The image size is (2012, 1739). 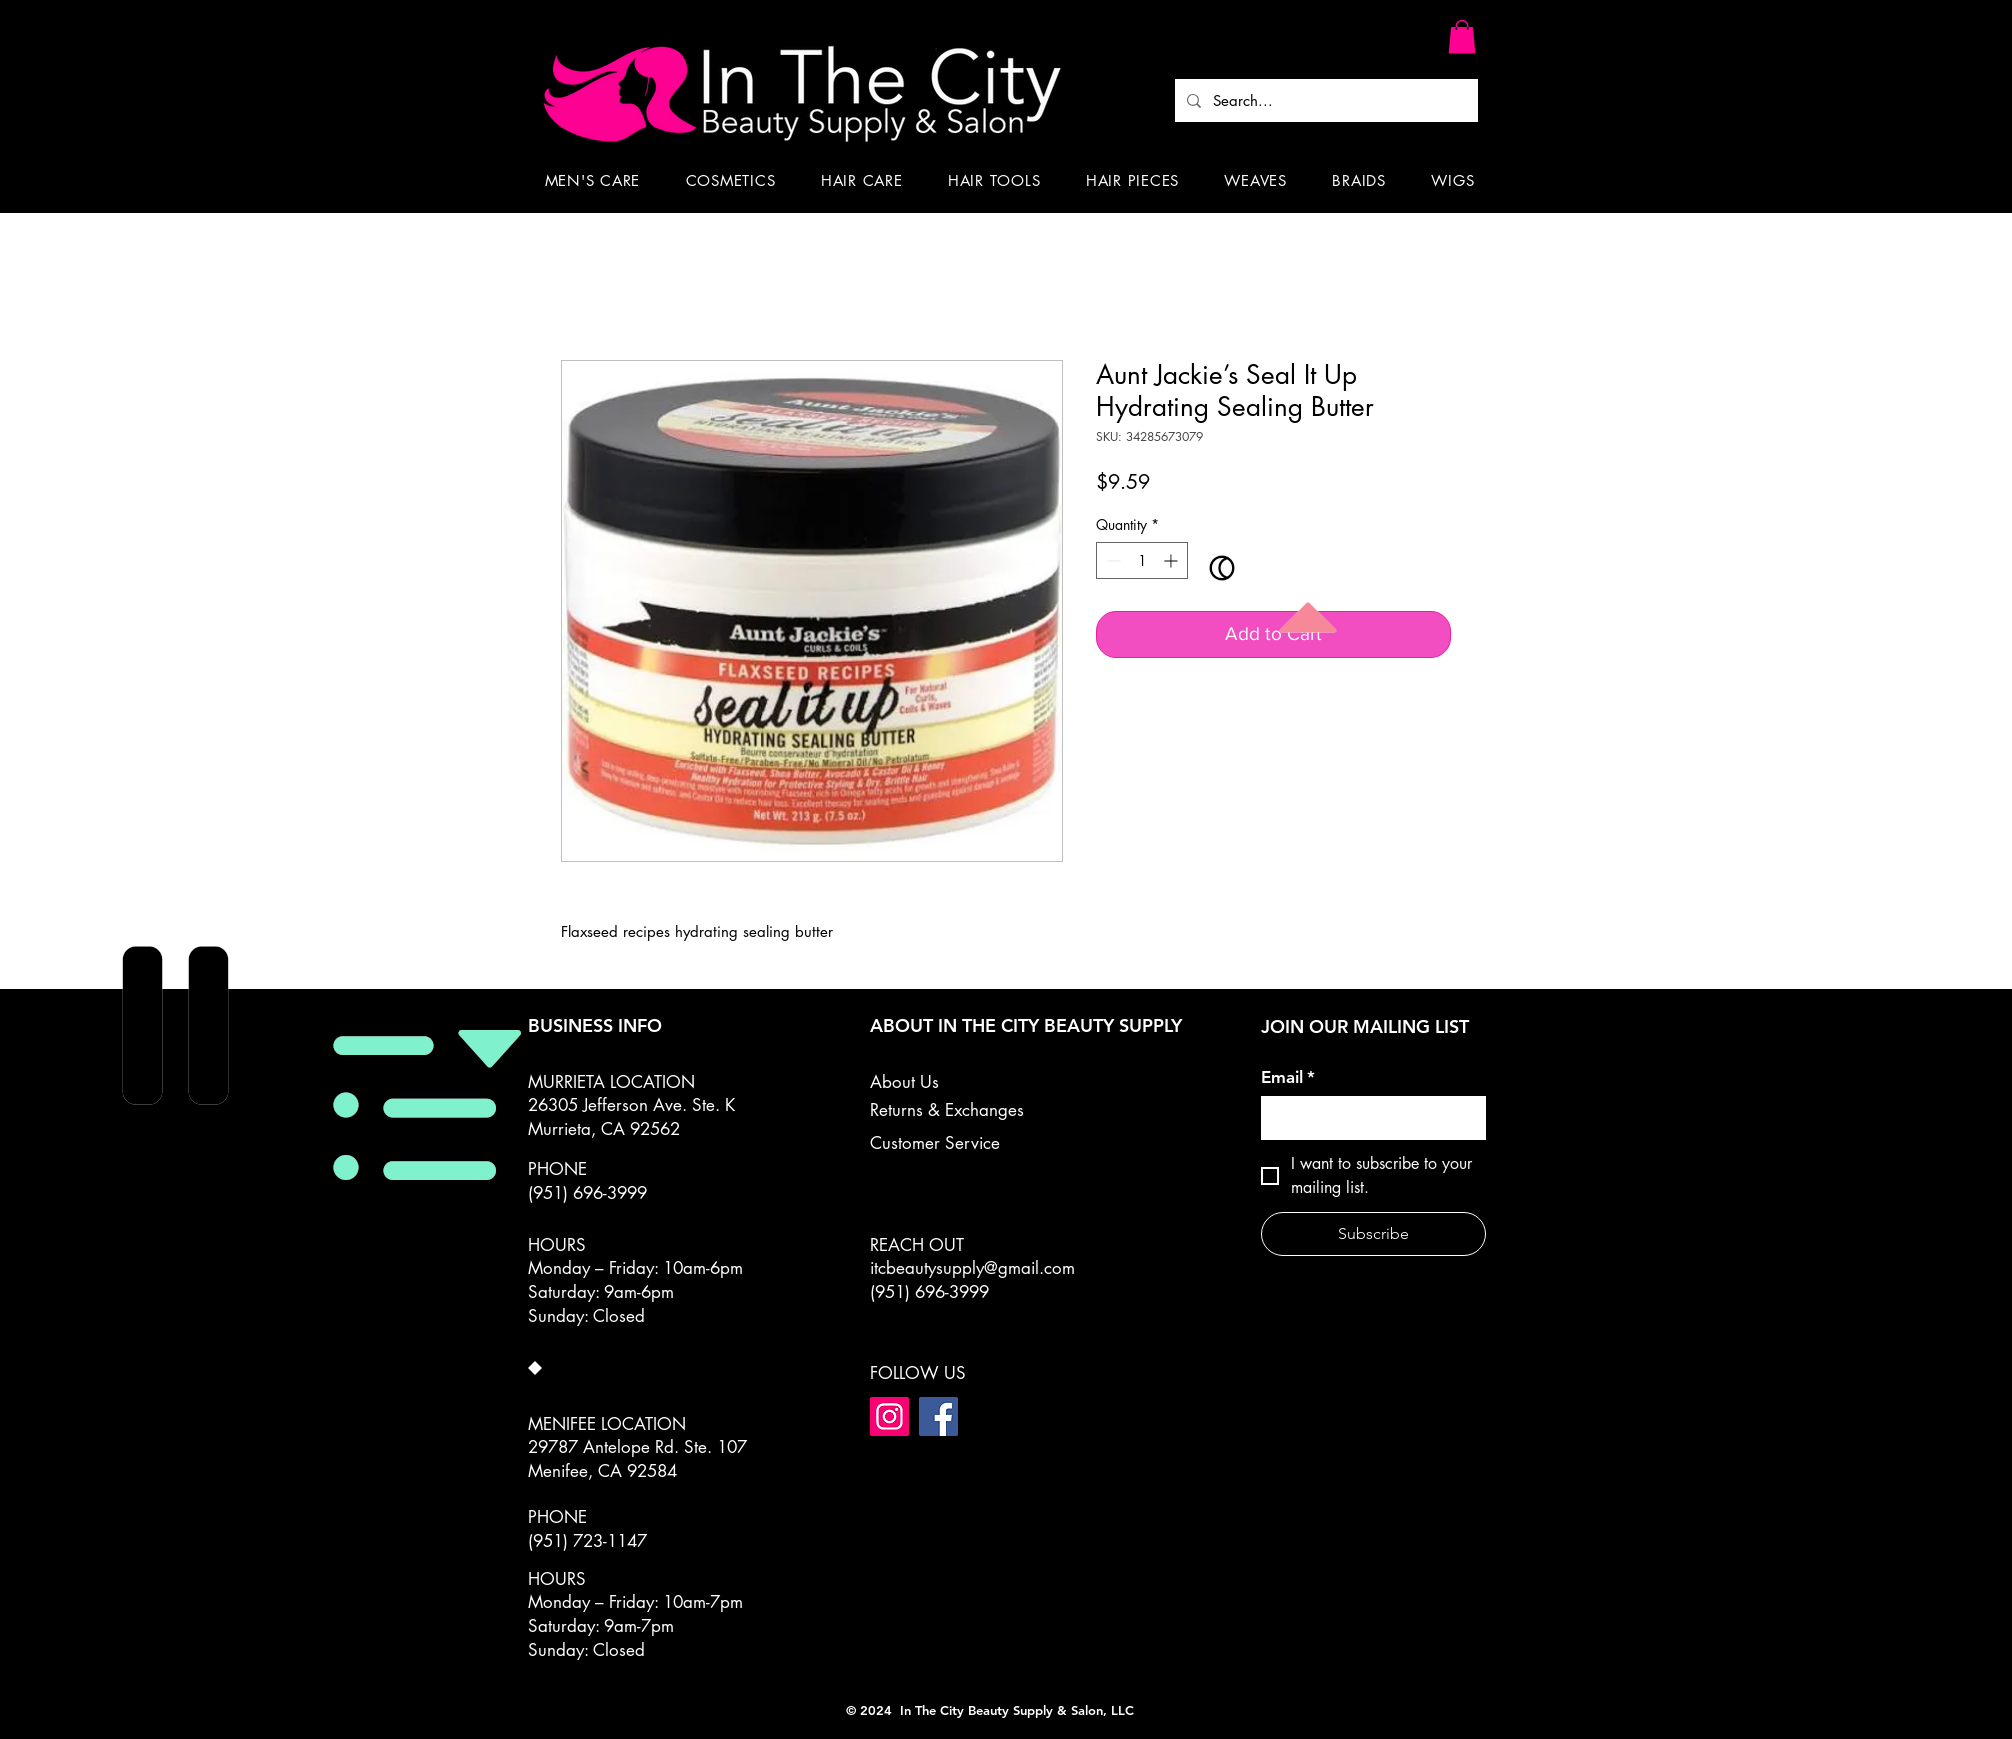 What do you see at coordinates (175, 1025) in the screenshot?
I see `pause media playback` at bounding box center [175, 1025].